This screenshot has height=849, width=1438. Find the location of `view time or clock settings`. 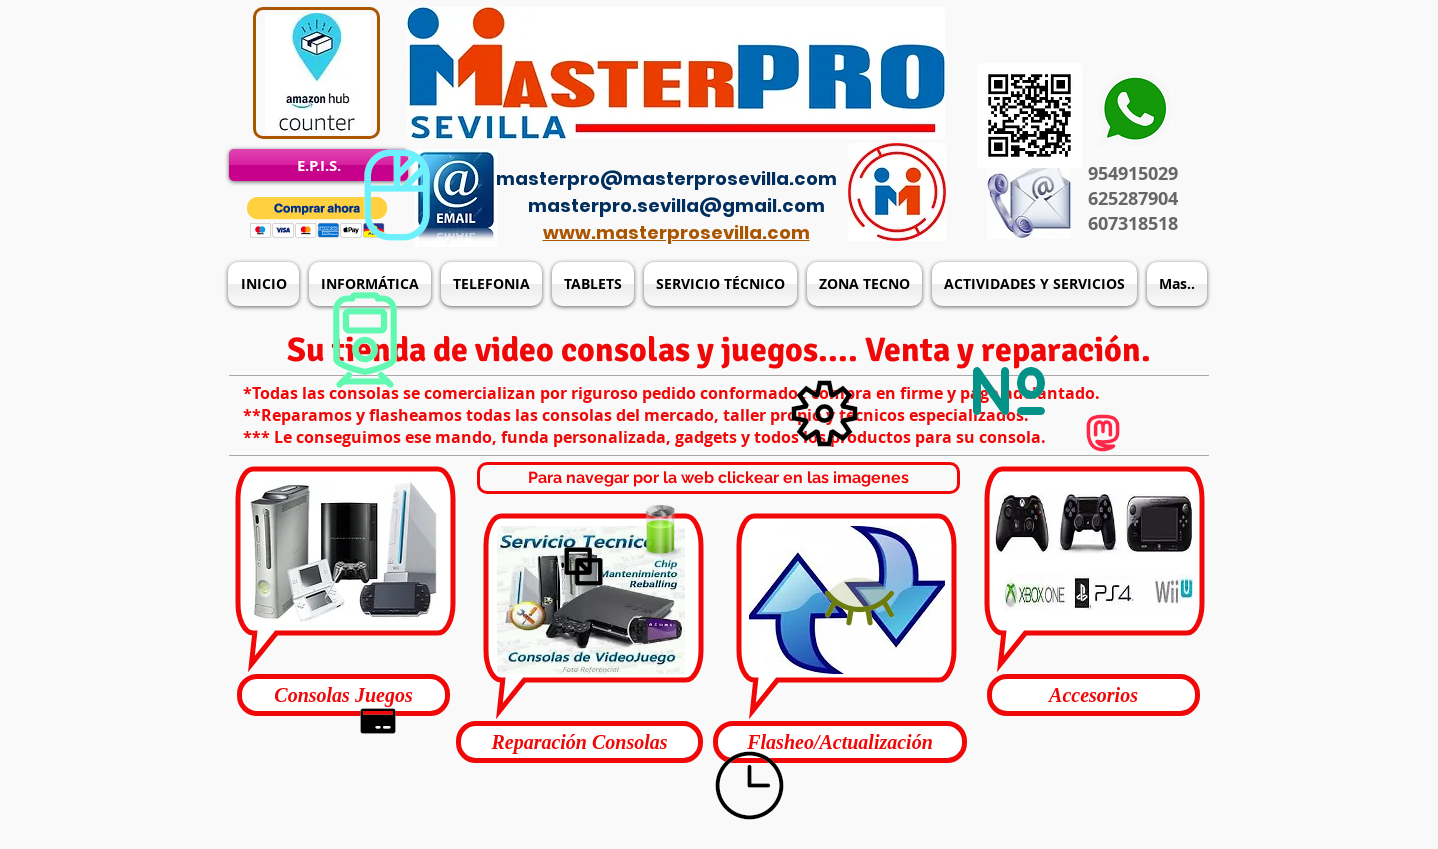

view time or clock settings is located at coordinates (749, 785).